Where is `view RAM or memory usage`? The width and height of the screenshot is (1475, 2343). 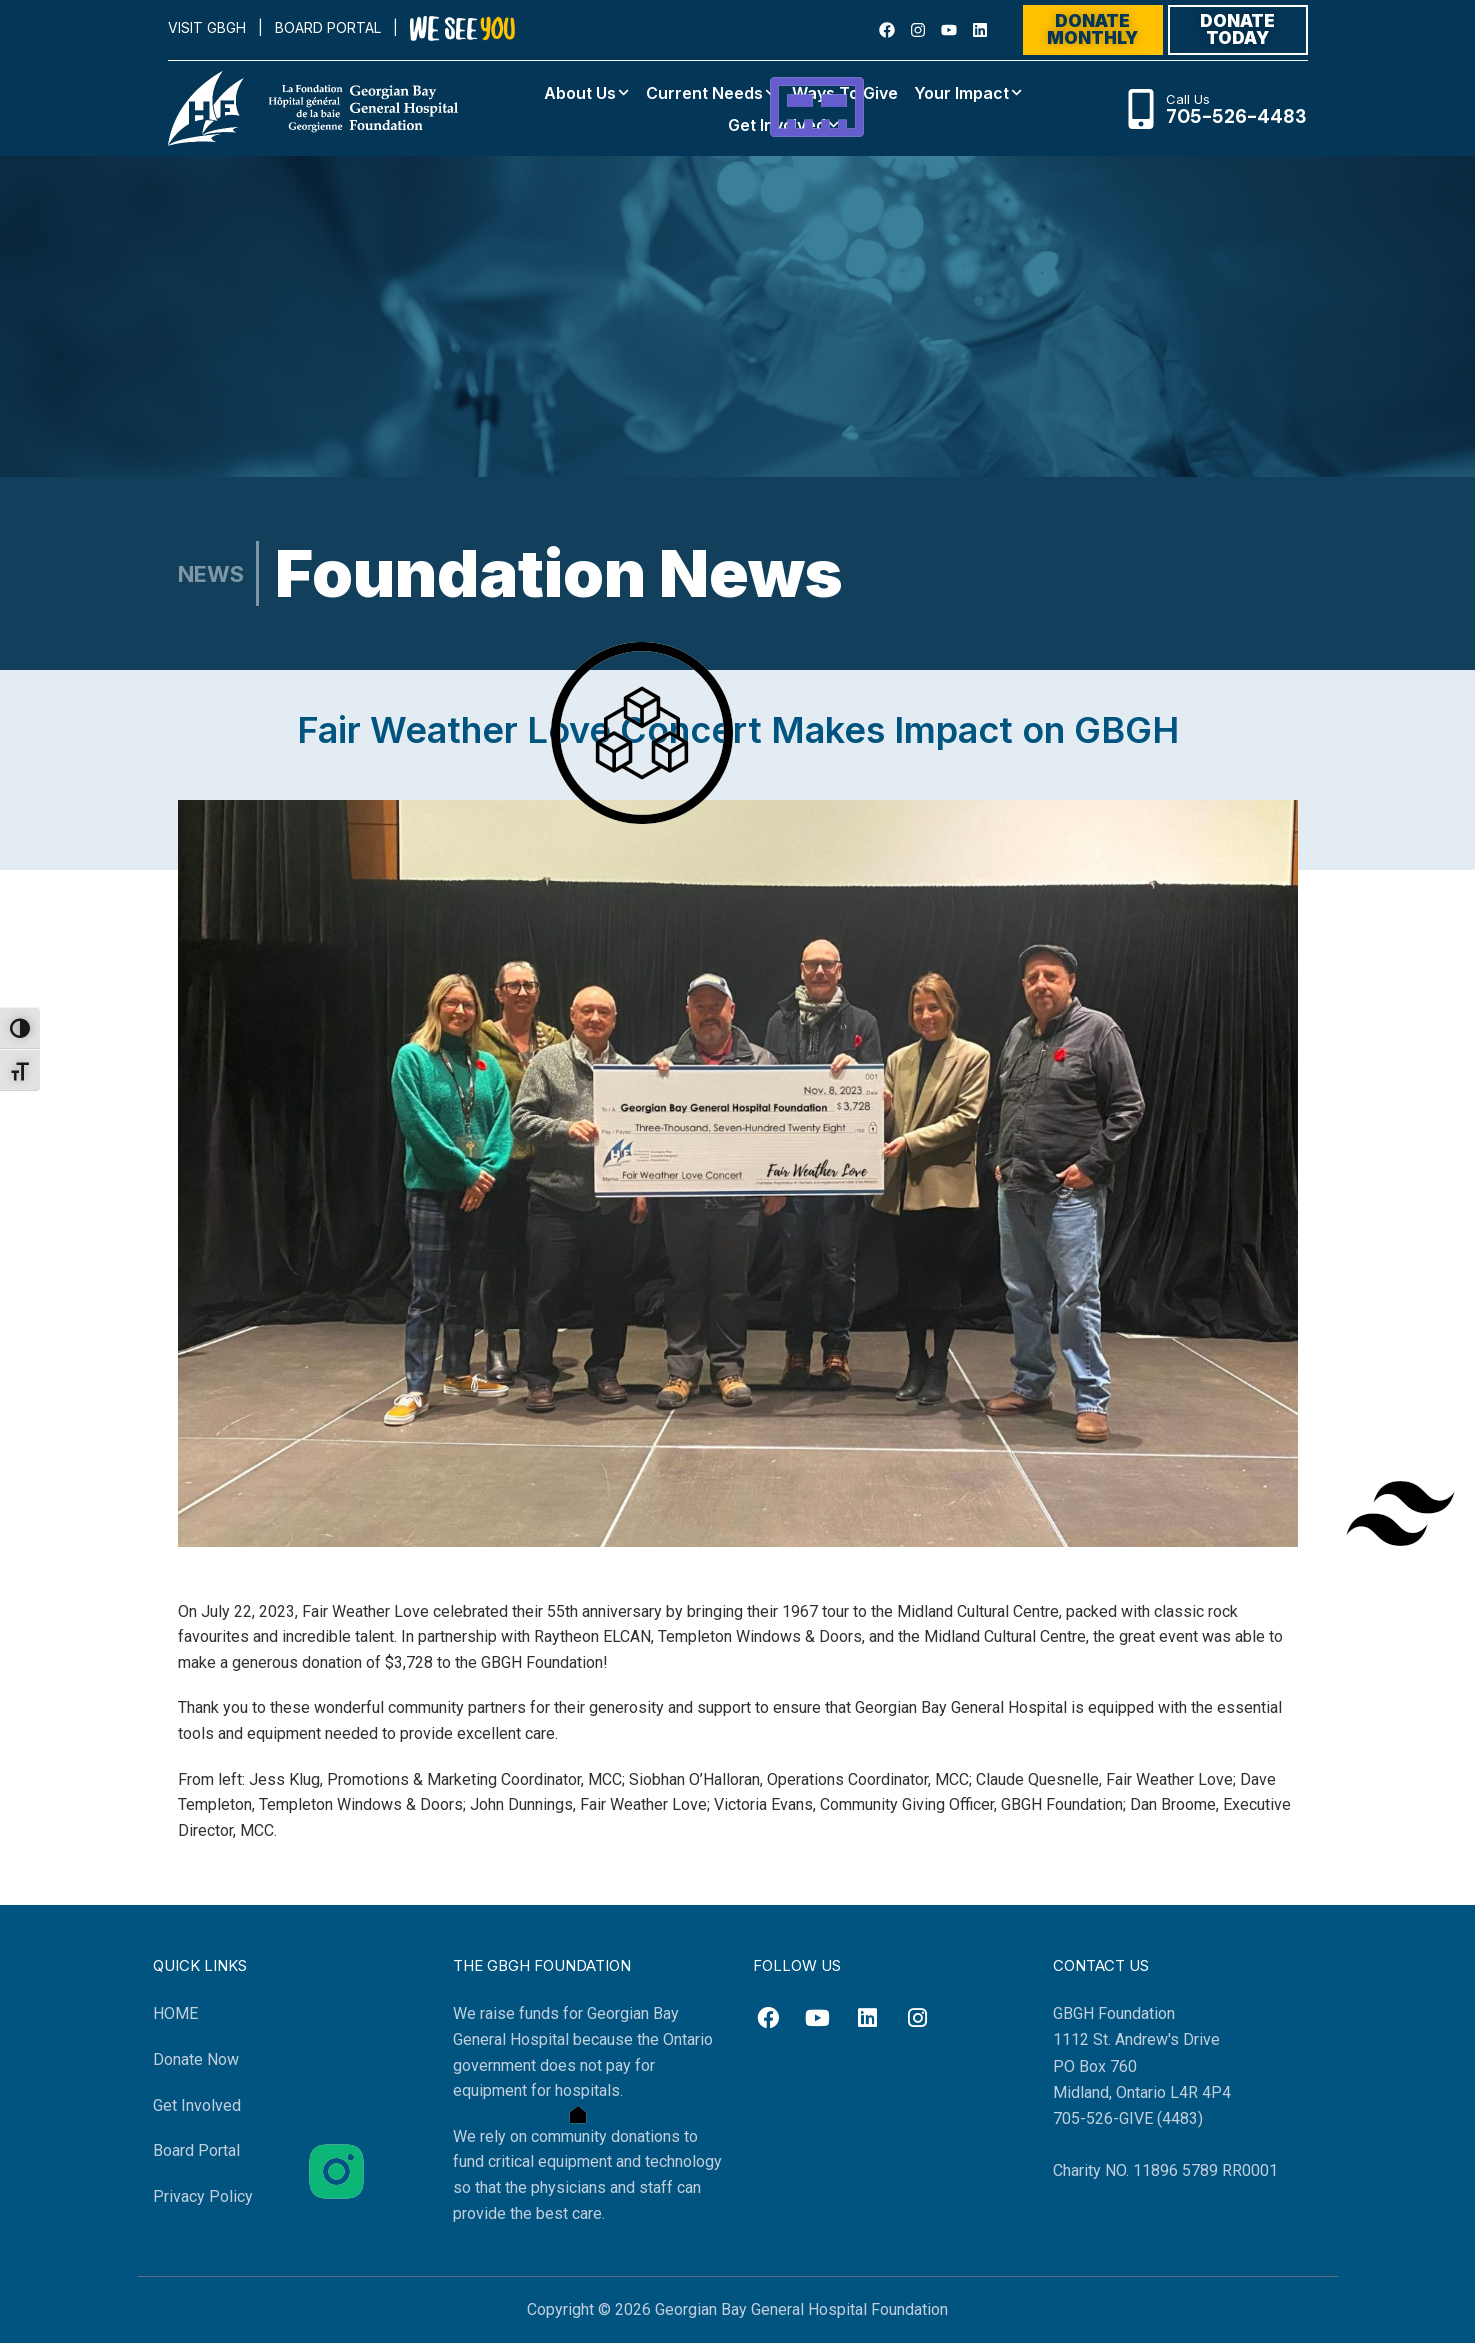
view RAM or memory usage is located at coordinates (817, 107).